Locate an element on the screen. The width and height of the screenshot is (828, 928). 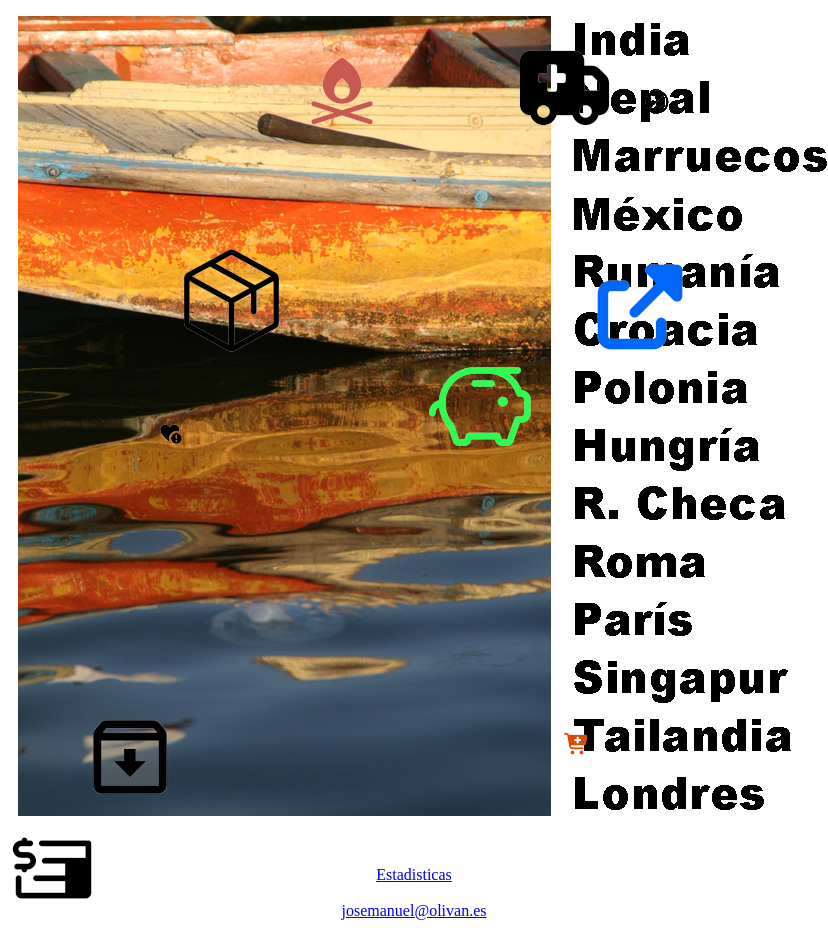
add item to shopping cart is located at coordinates (577, 744).